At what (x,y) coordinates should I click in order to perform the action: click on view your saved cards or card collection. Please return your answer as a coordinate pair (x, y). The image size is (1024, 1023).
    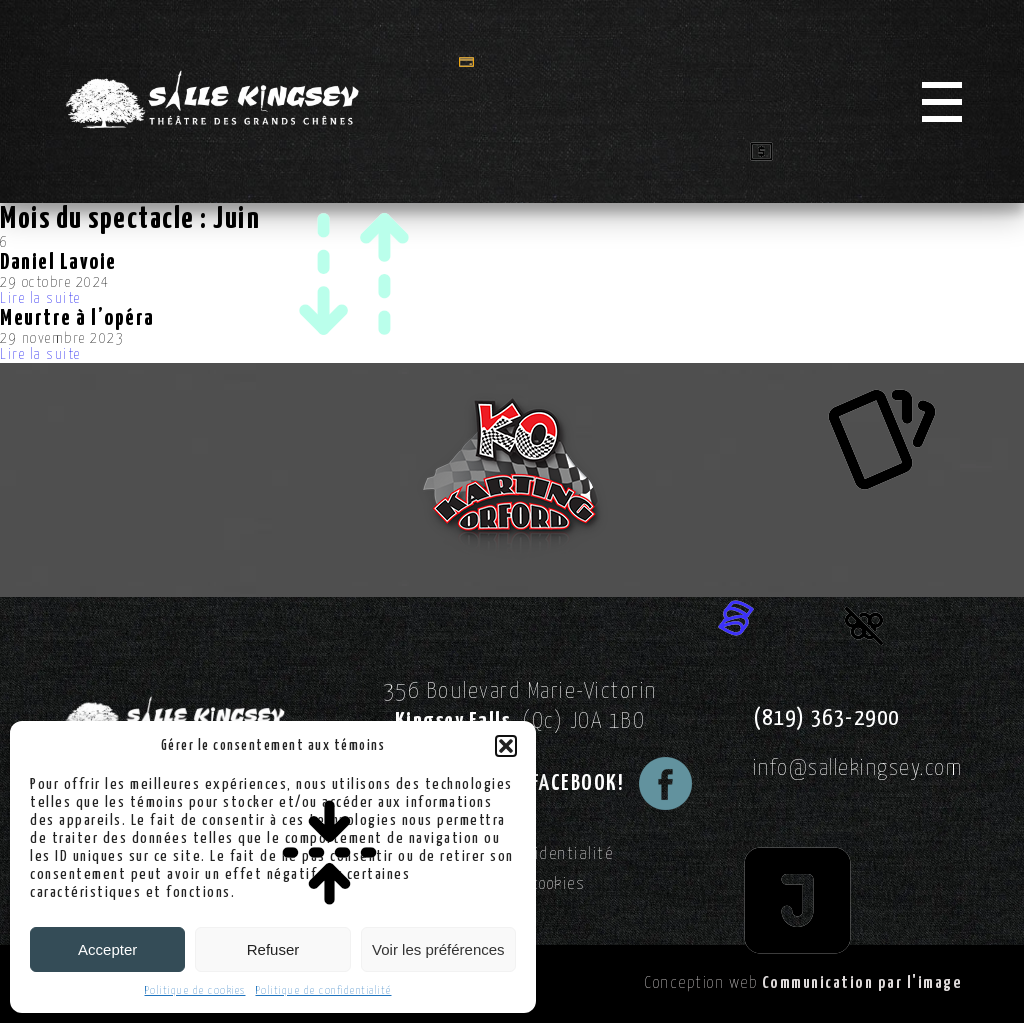
    Looking at the image, I should click on (881, 437).